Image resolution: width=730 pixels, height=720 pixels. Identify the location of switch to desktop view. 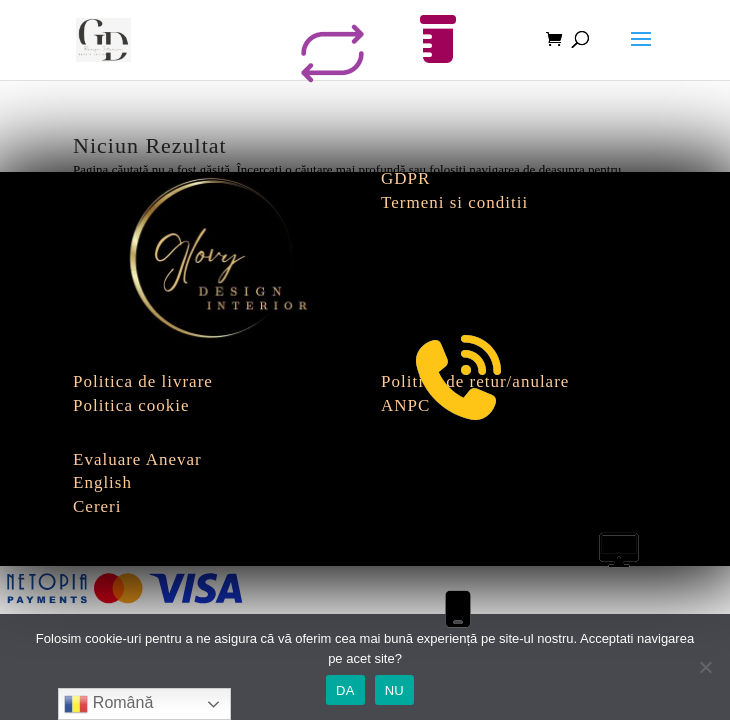
(619, 550).